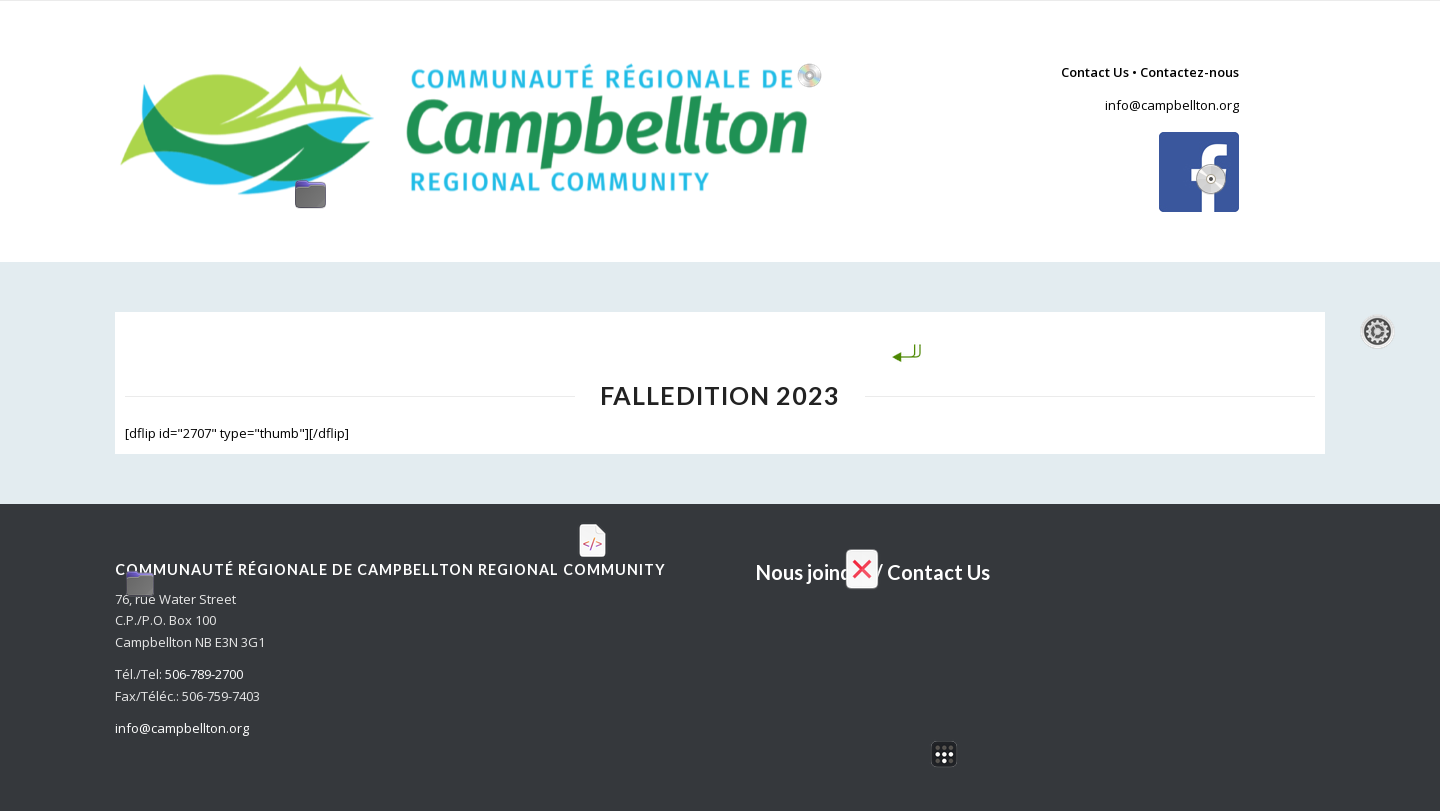  Describe the element at coordinates (1377, 331) in the screenshot. I see `access system or application settings` at that location.